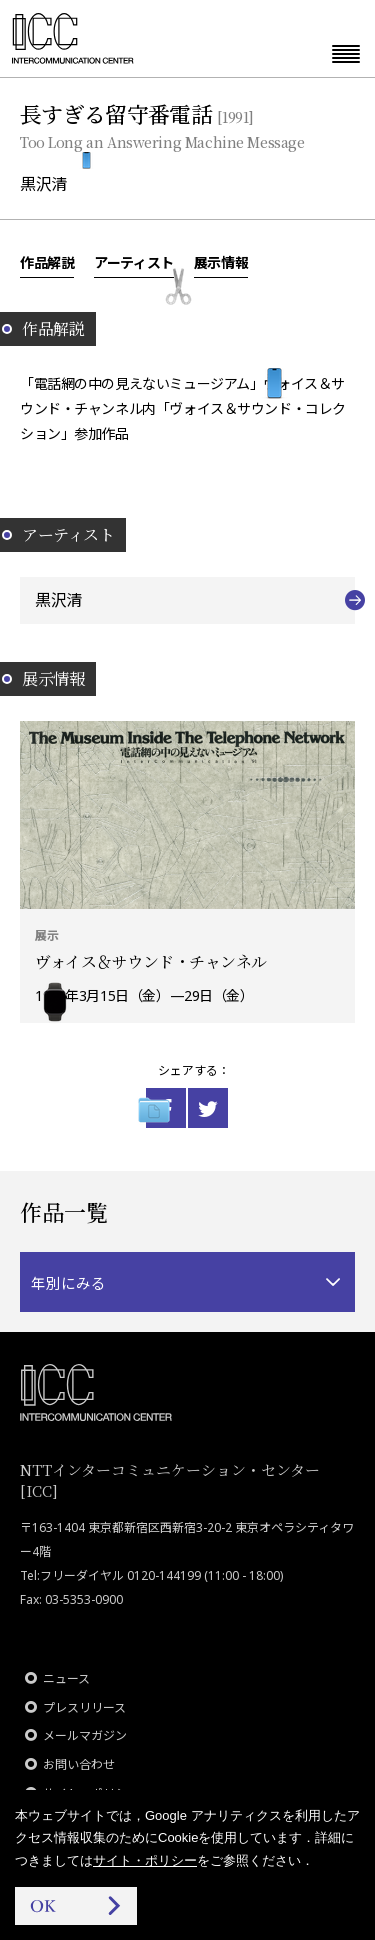 This screenshot has height=1940, width=375. Describe the element at coordinates (55, 1002) in the screenshot. I see `apple watch series 10 device icon` at that location.